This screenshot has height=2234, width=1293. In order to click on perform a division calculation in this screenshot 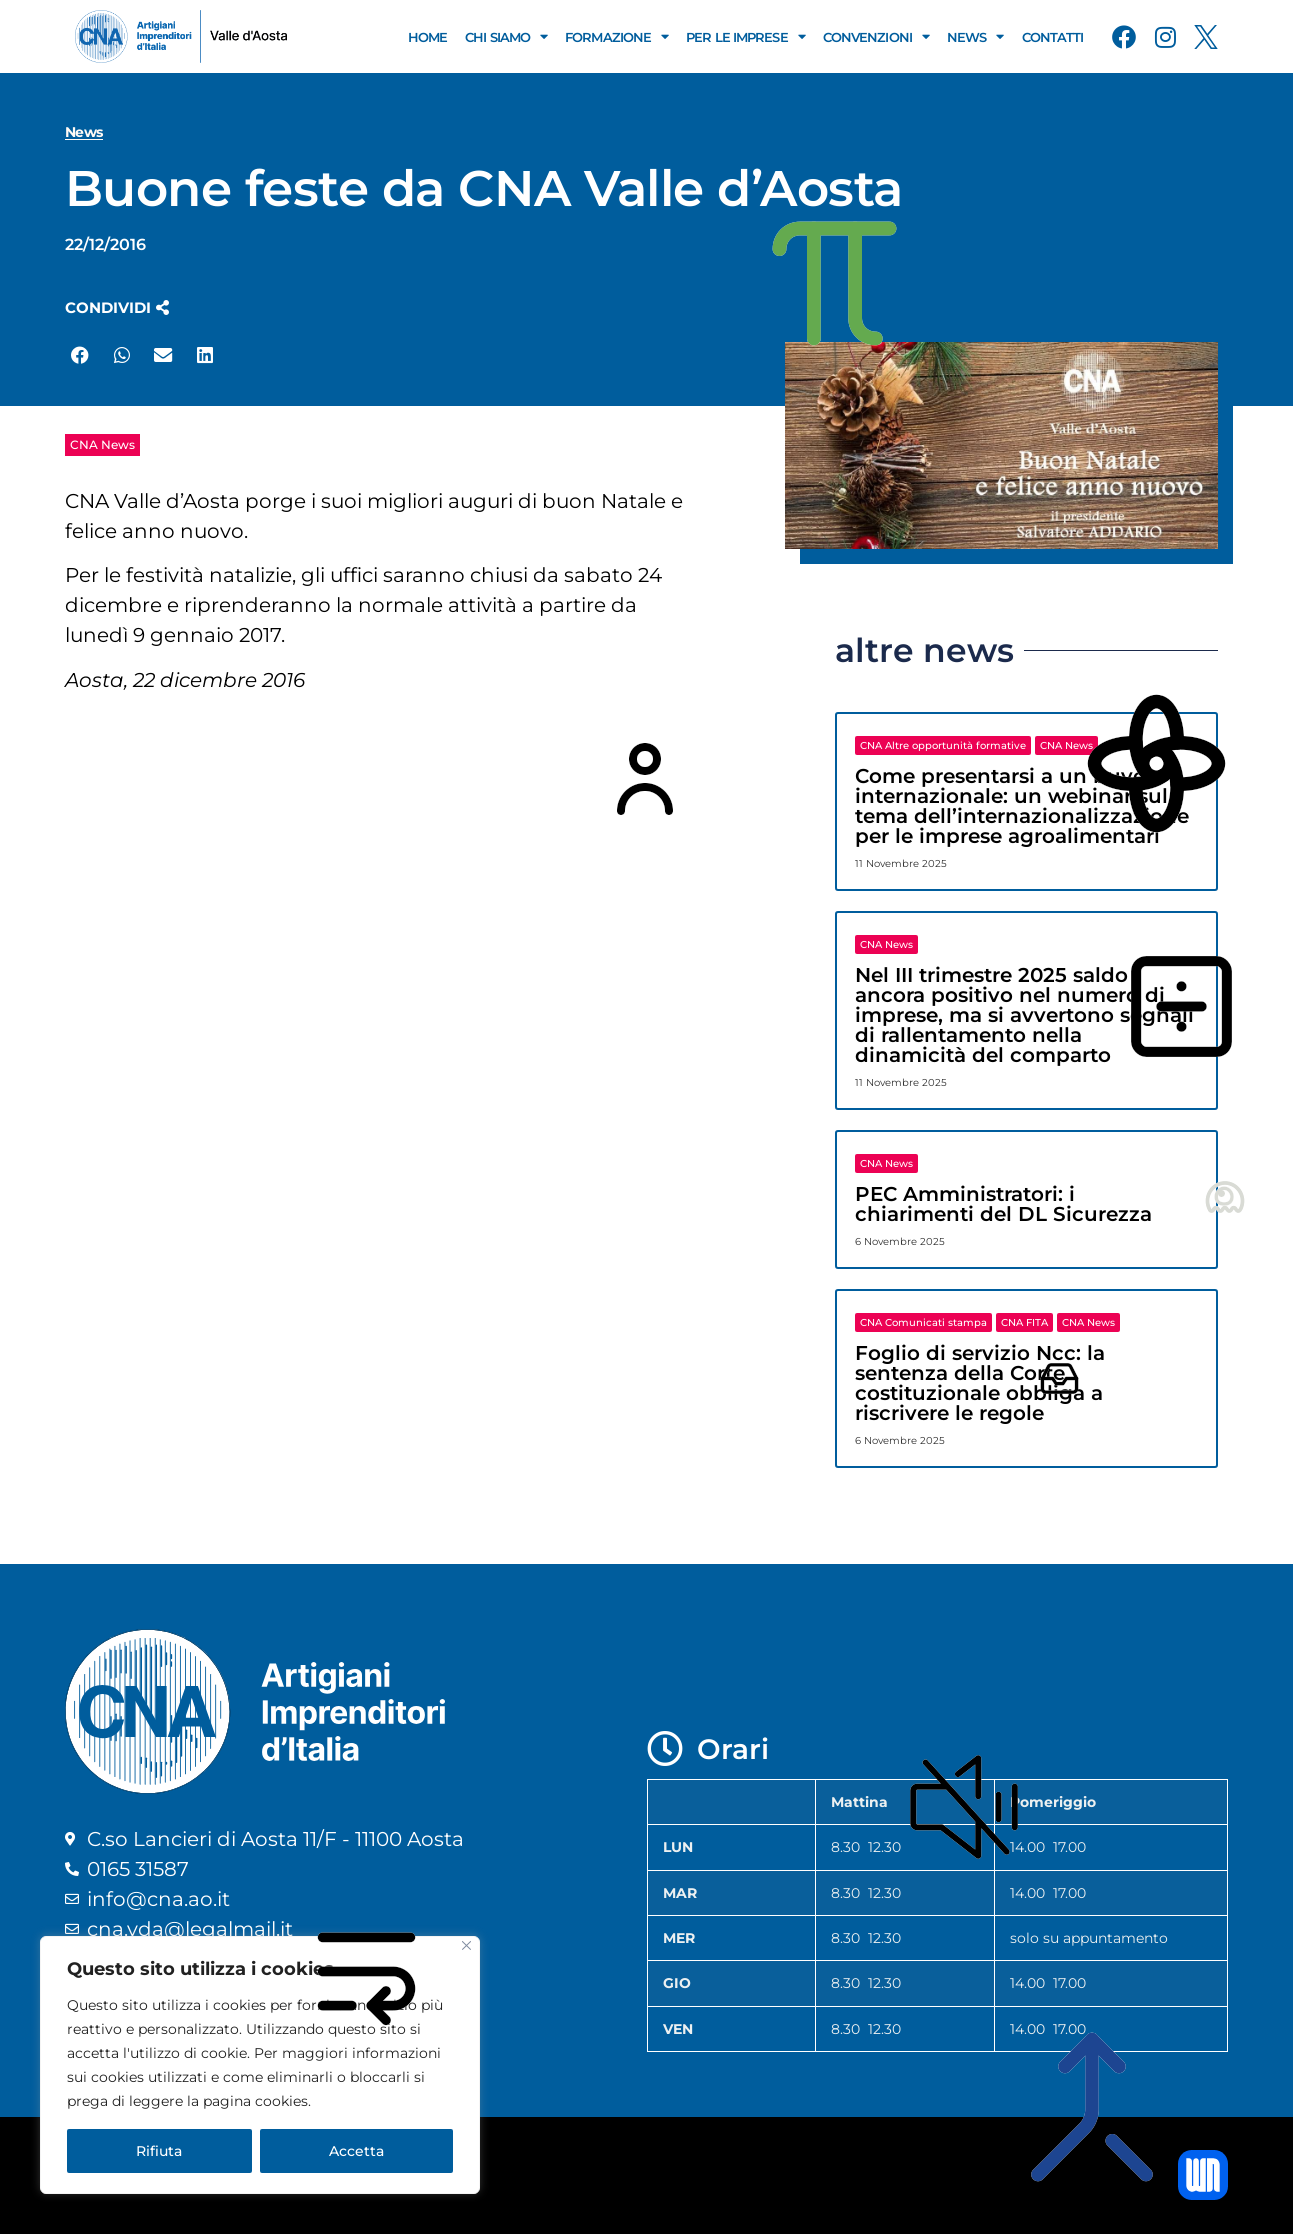, I will do `click(1181, 1006)`.